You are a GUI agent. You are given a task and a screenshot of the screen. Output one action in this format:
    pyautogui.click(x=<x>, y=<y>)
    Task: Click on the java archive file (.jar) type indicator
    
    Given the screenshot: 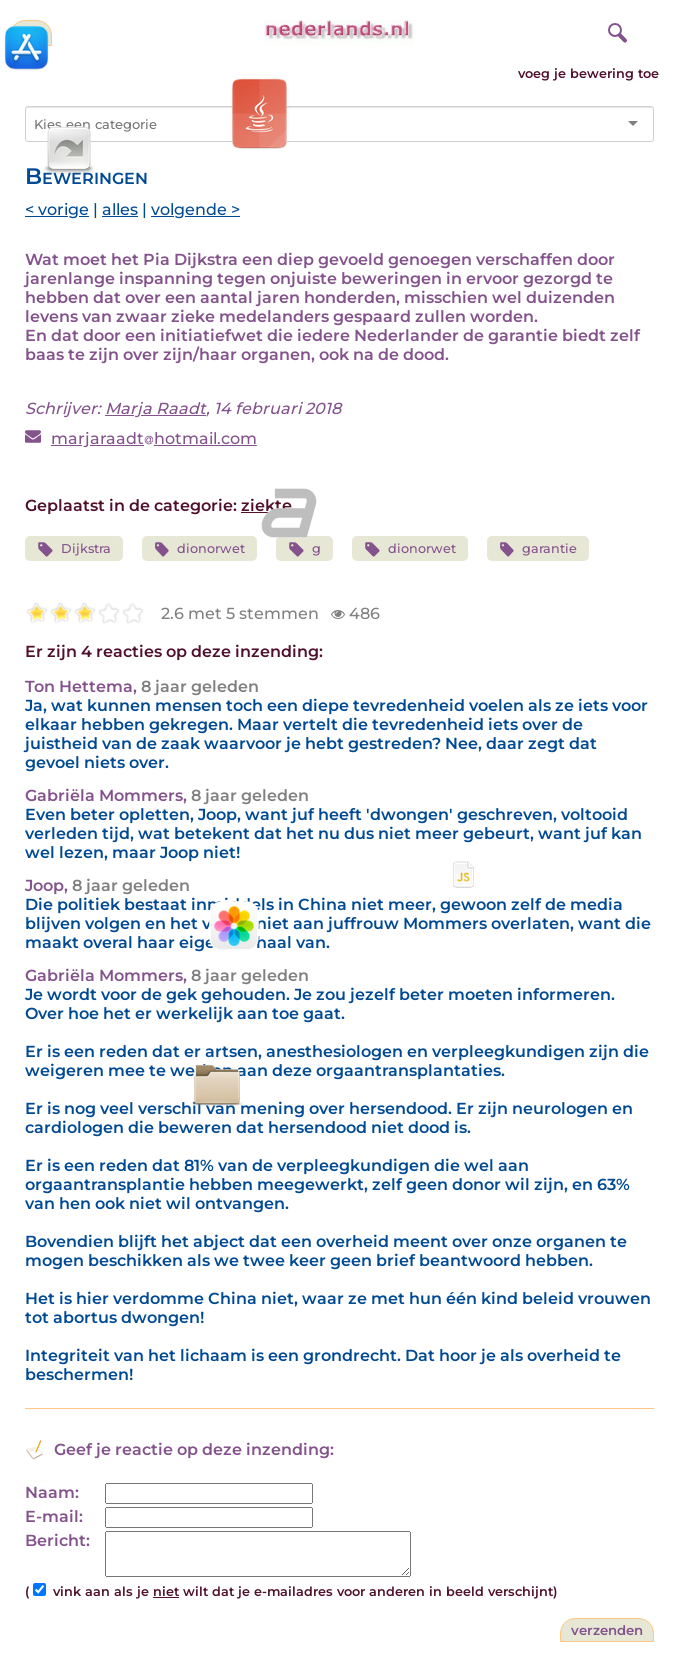 What is the action you would take?
    pyautogui.click(x=259, y=113)
    